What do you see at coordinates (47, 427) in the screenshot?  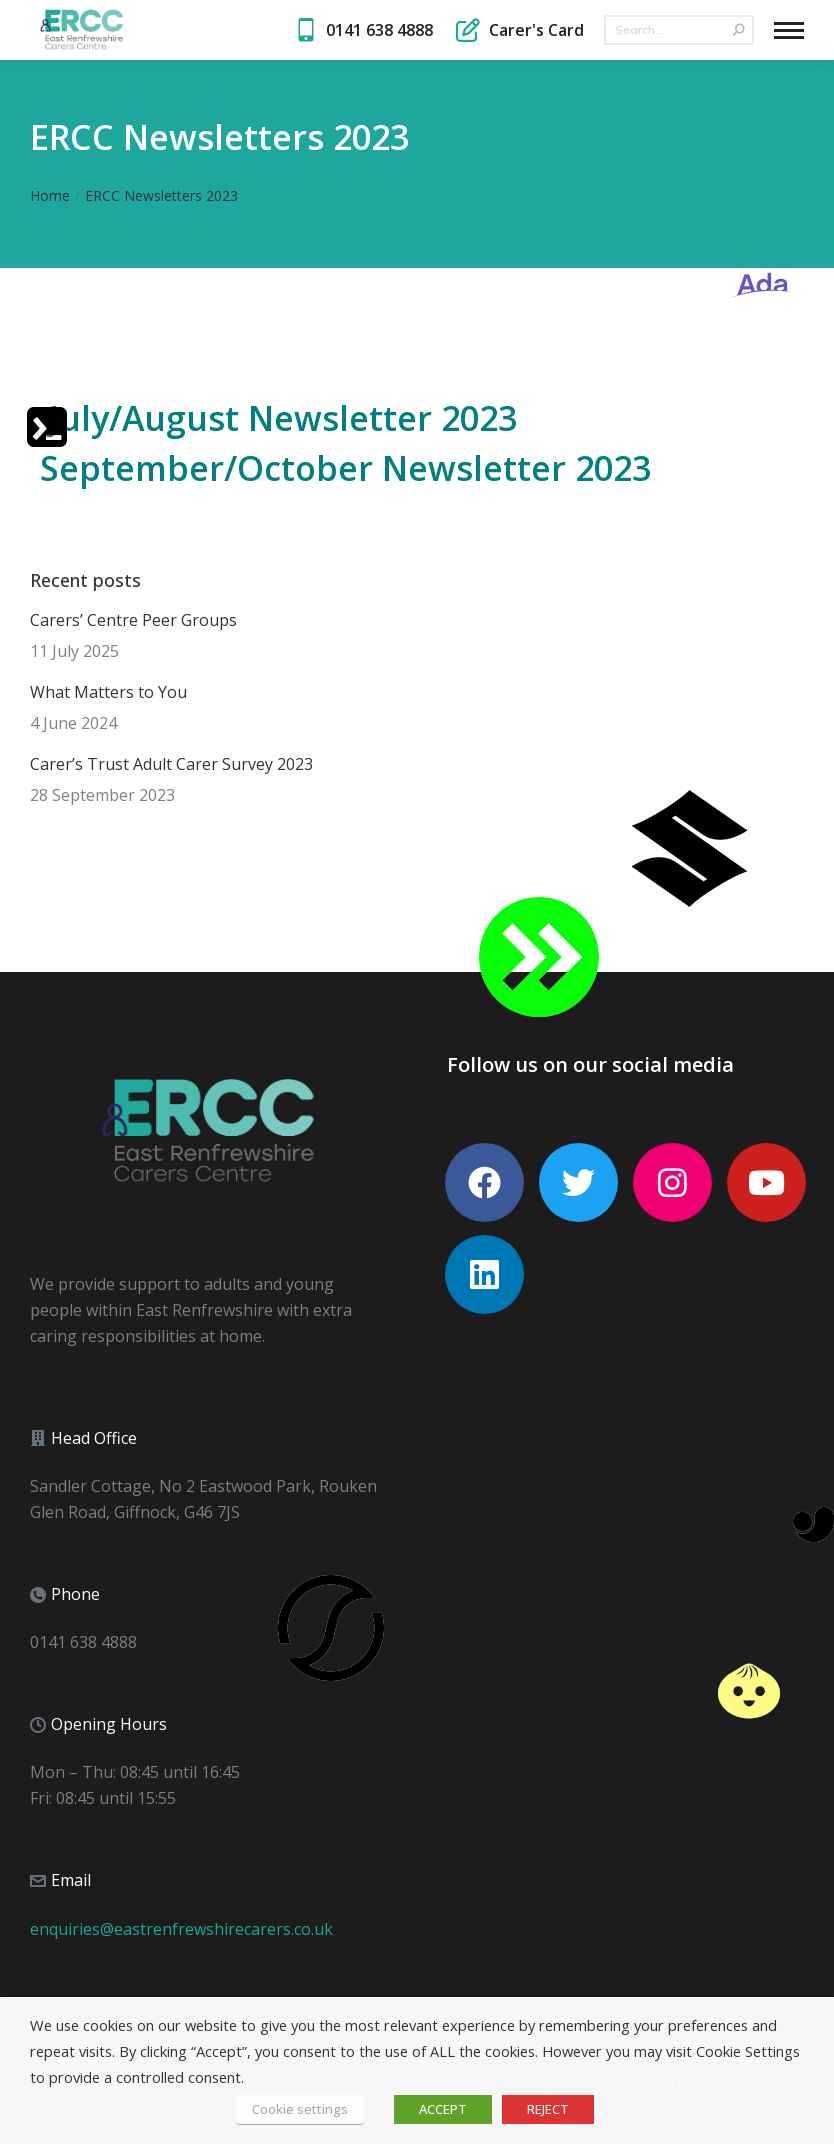 I see `visit the Educative learning platform` at bounding box center [47, 427].